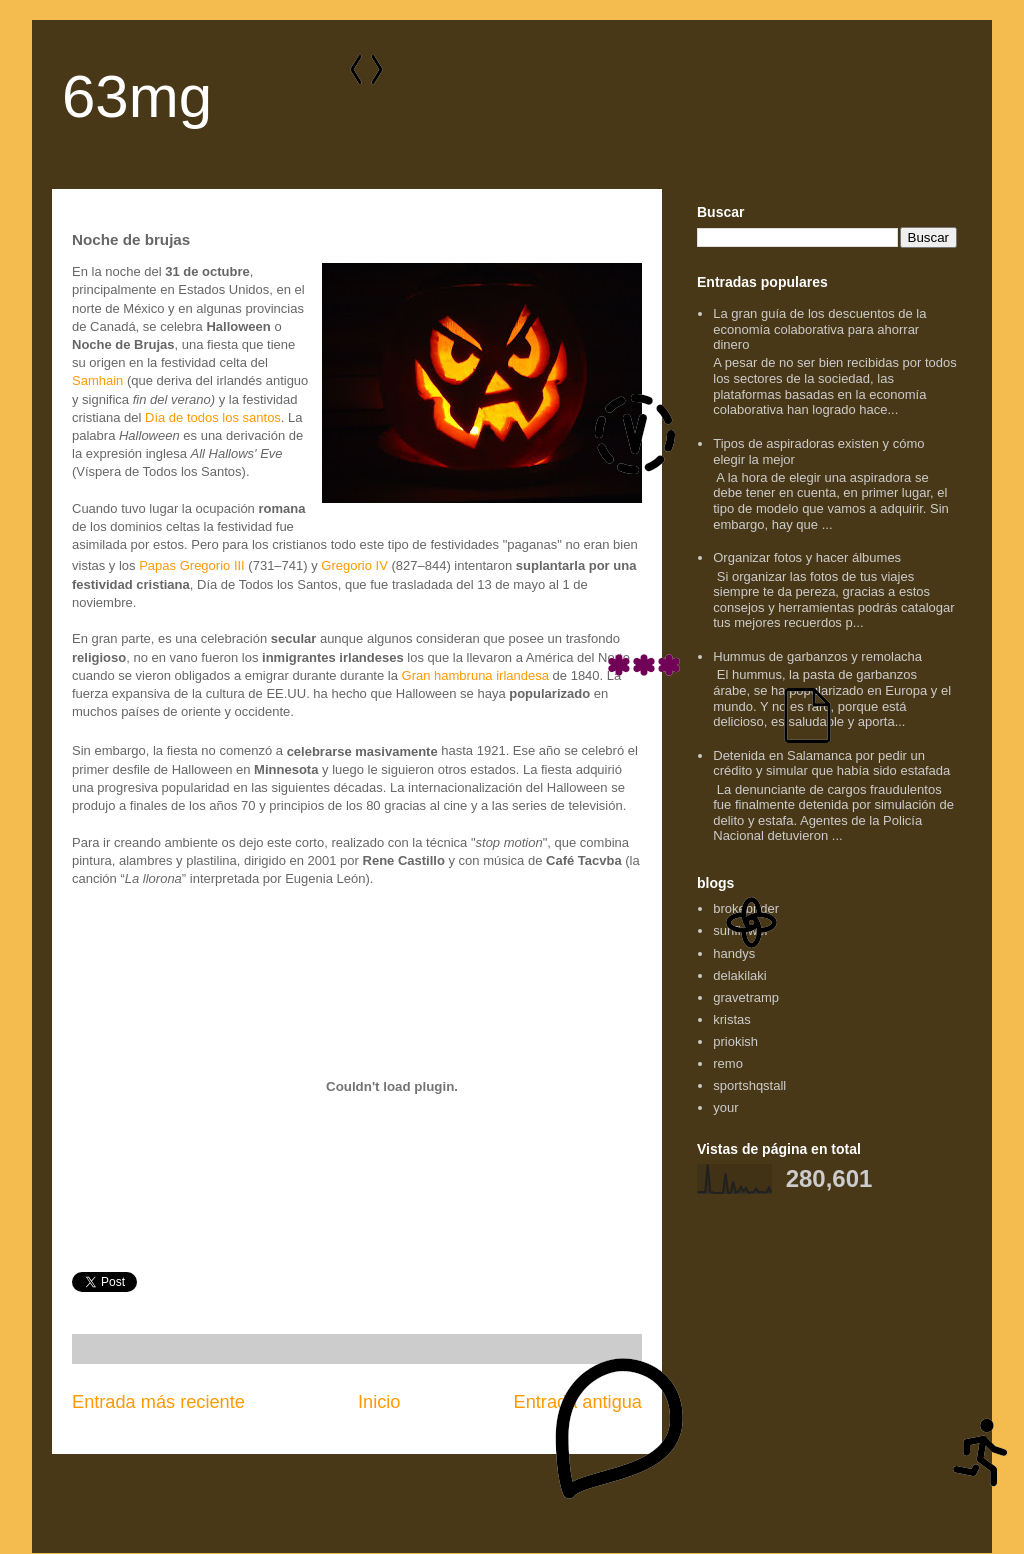 This screenshot has height=1554, width=1024. What do you see at coordinates (807, 715) in the screenshot?
I see `view or open a document` at bounding box center [807, 715].